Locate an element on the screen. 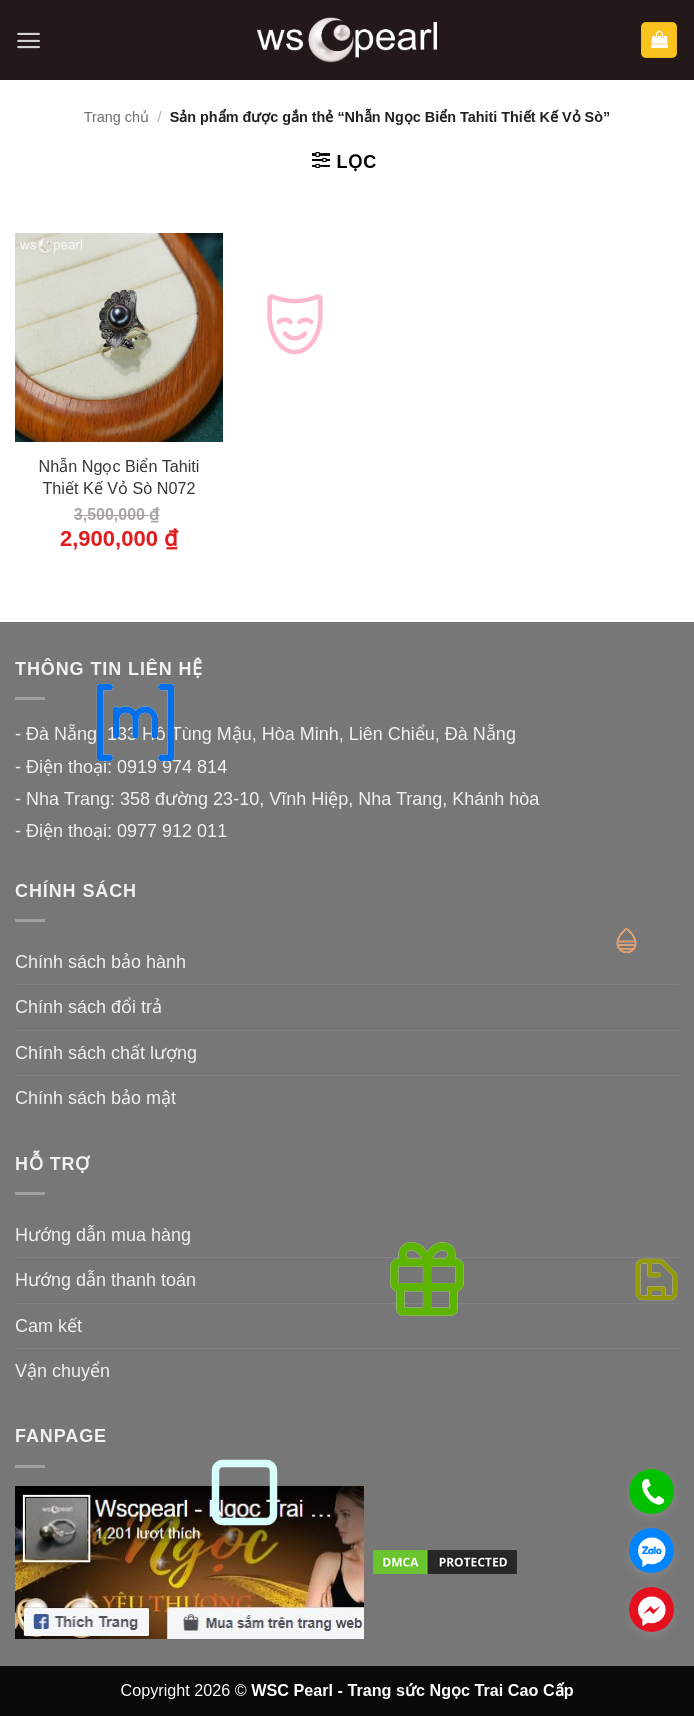 The image size is (694, 1716). view gifts or rewards is located at coordinates (427, 1279).